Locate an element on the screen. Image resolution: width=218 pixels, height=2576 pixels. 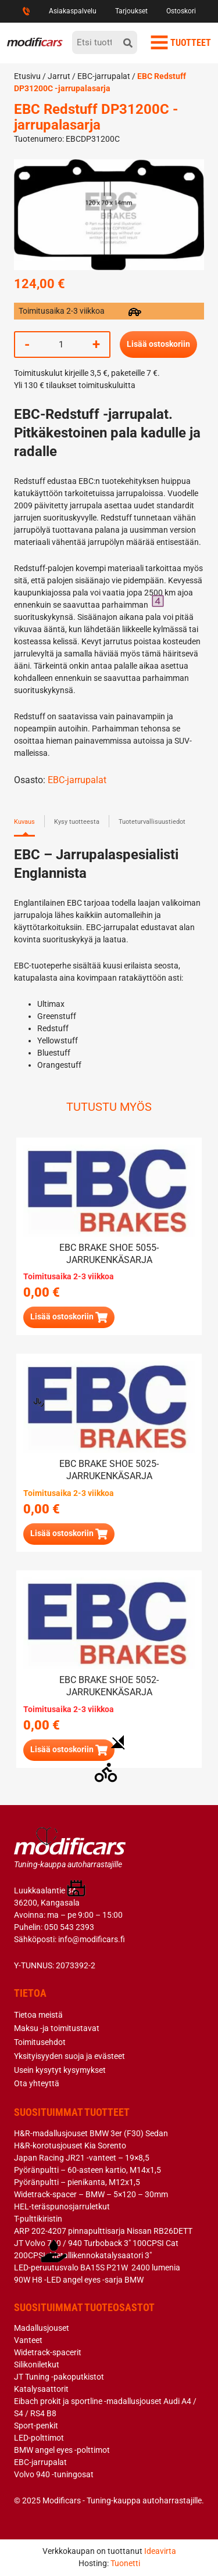
access castle or fortress-themed game is located at coordinates (76, 1888).